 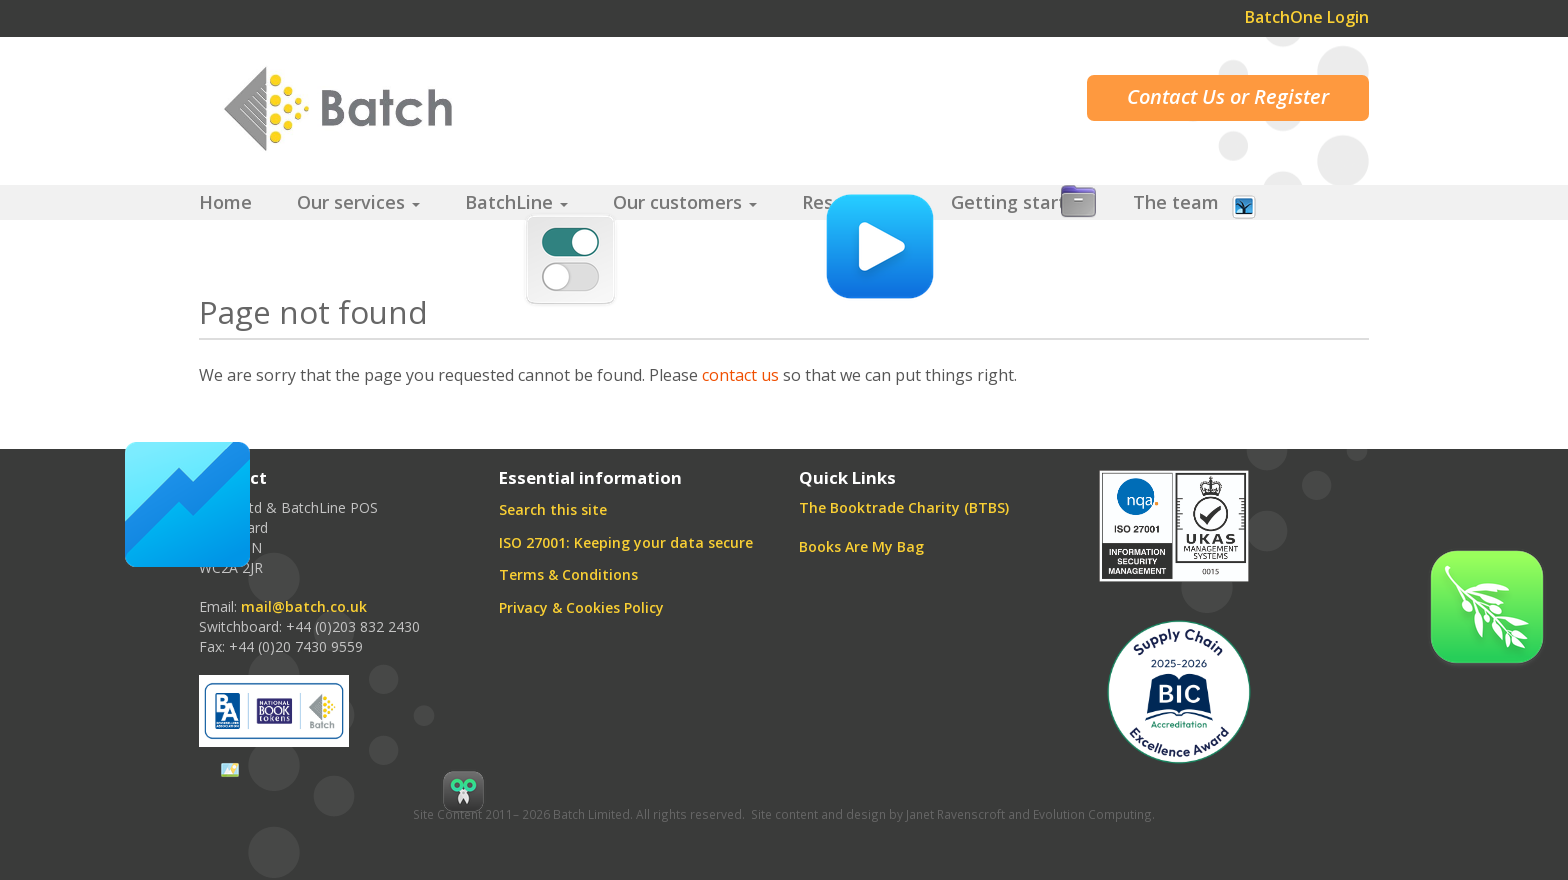 What do you see at coordinates (570, 259) in the screenshot?
I see `open unity tweak tool settings` at bounding box center [570, 259].